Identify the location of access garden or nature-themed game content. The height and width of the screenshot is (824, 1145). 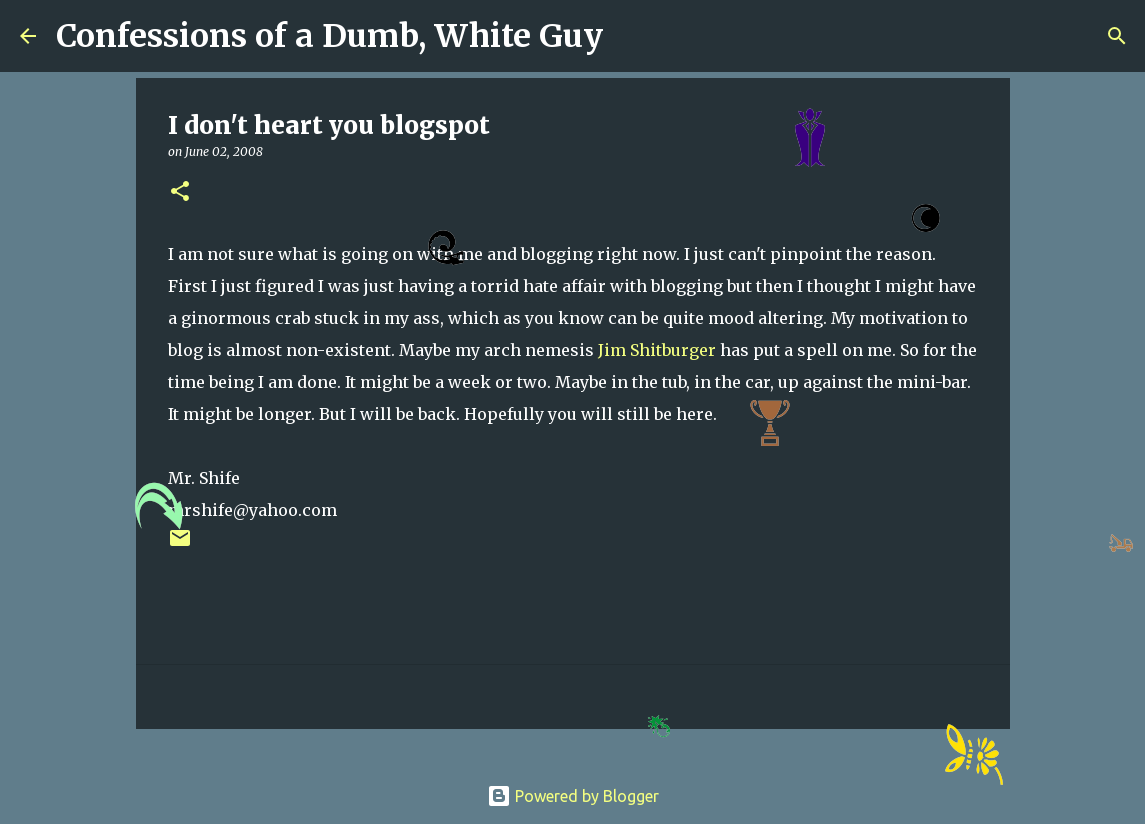
(973, 754).